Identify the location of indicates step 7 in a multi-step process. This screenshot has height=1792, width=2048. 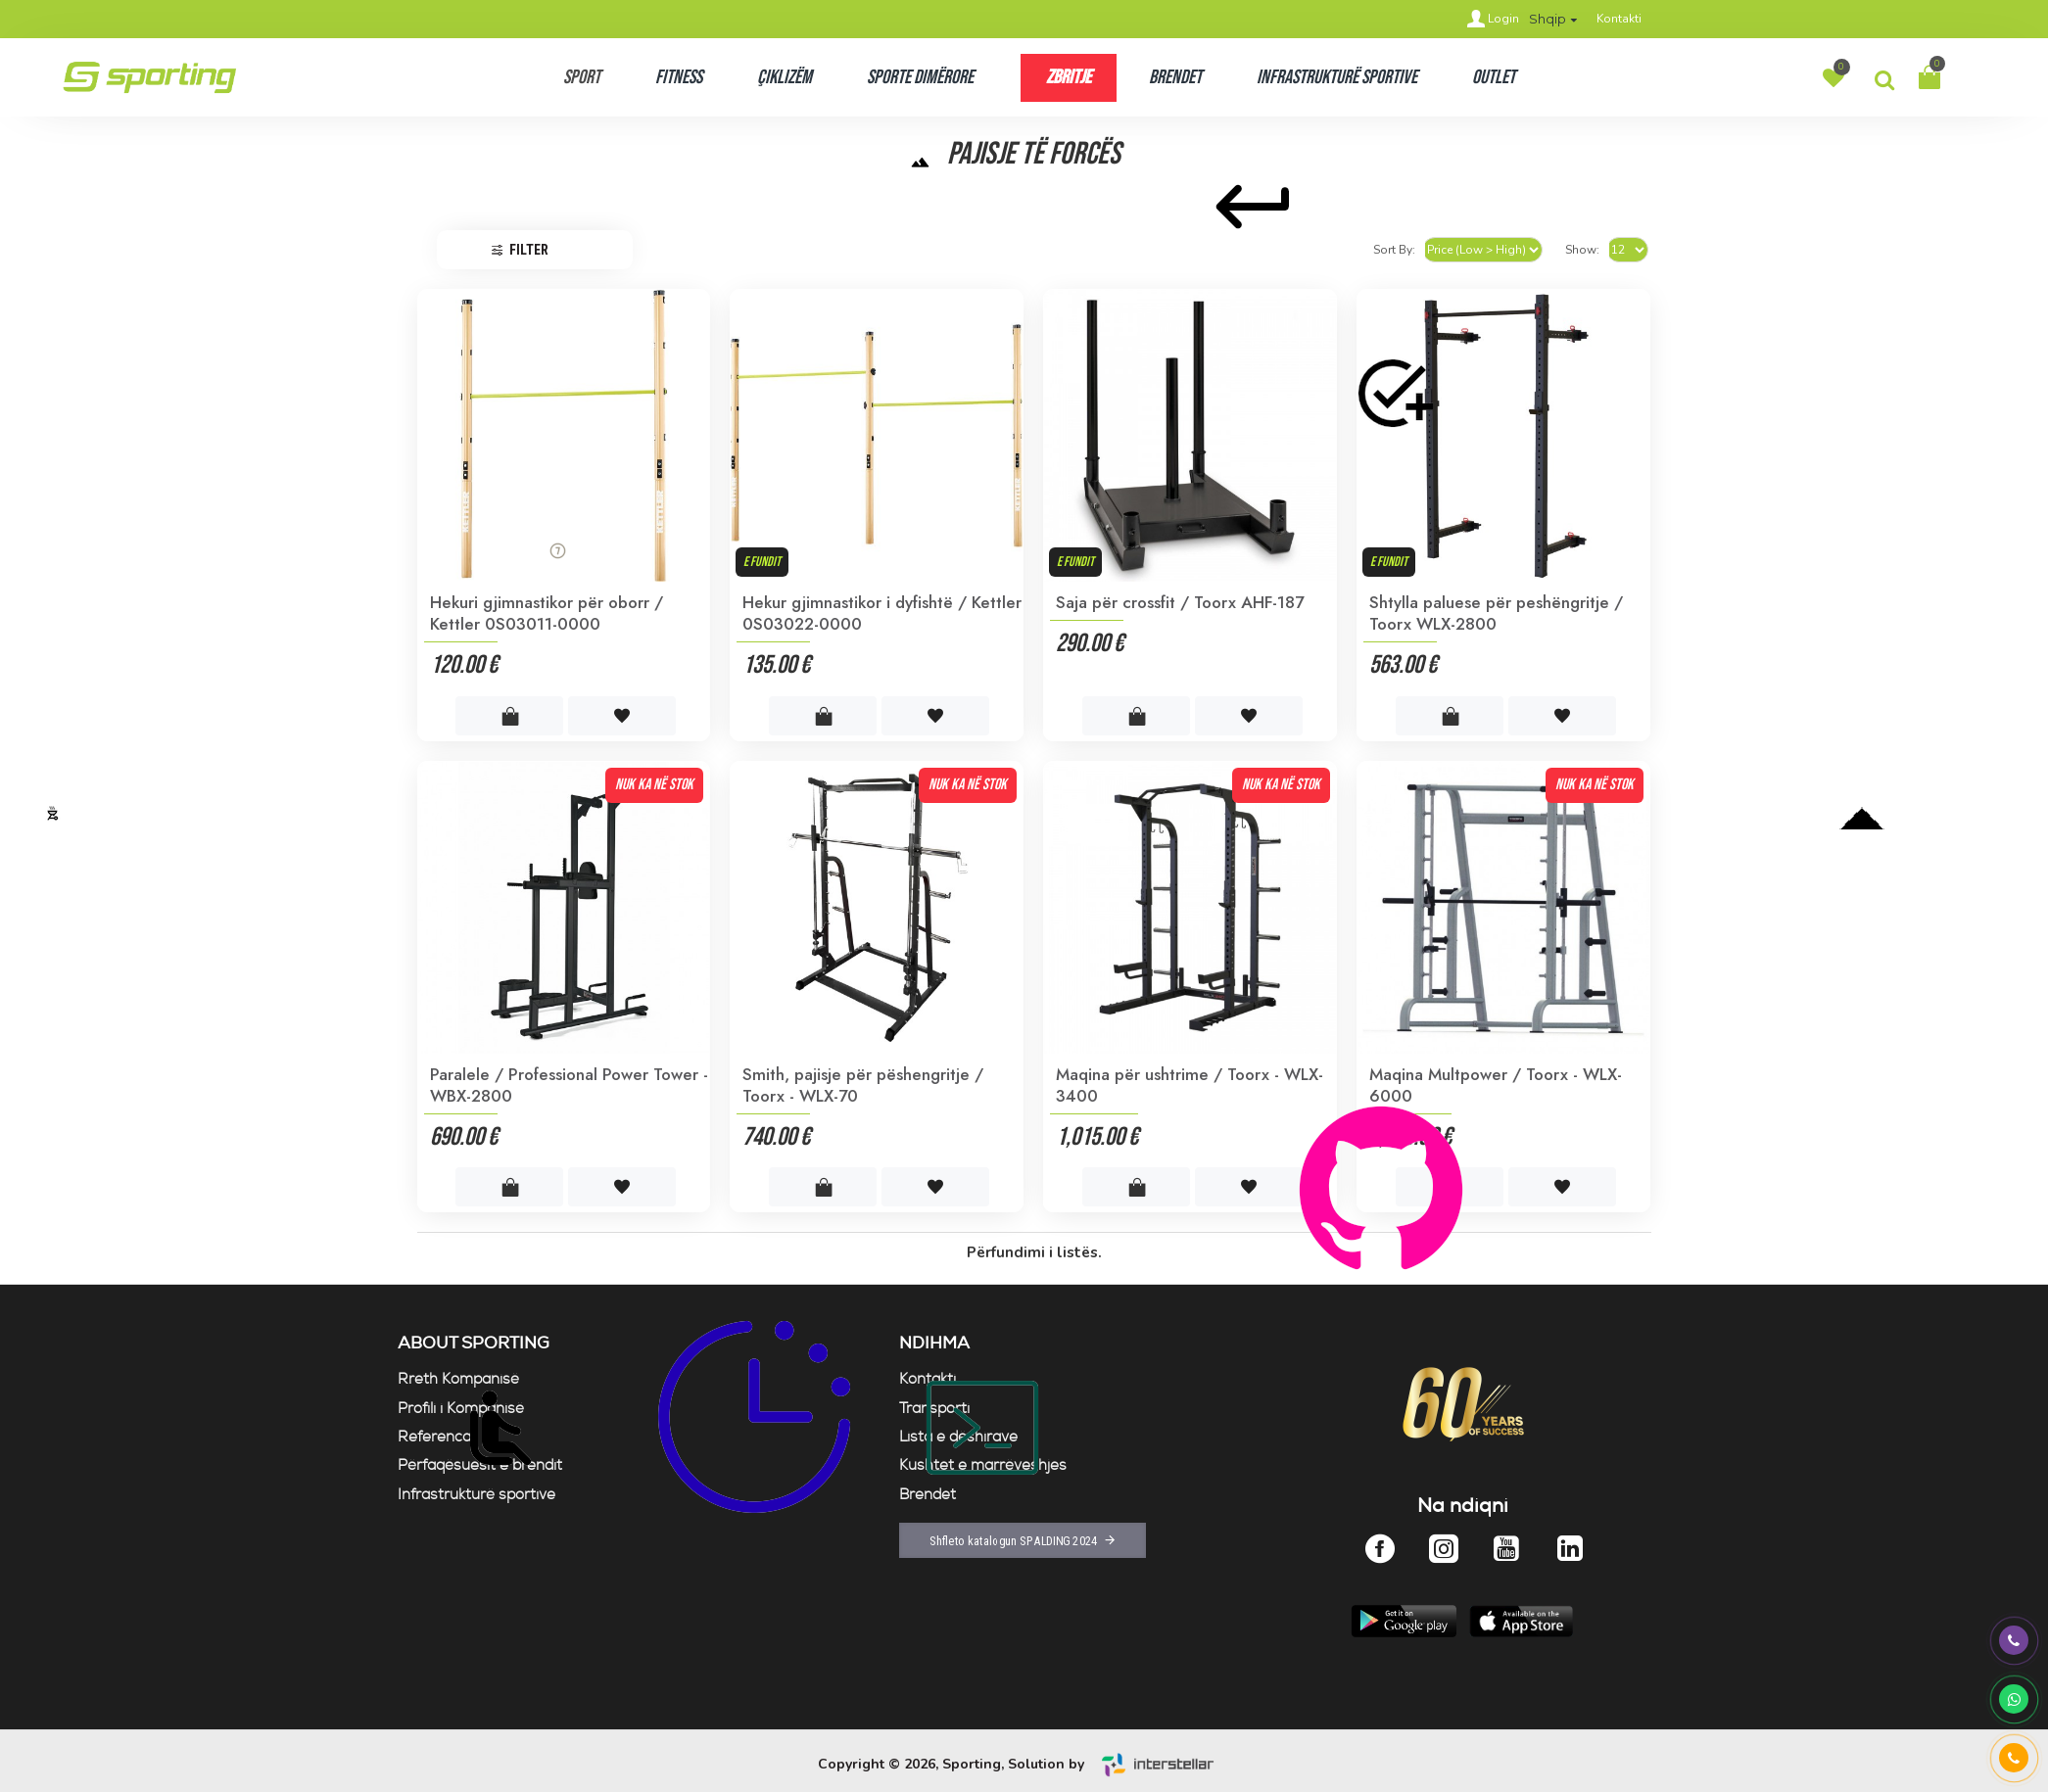
(557, 550).